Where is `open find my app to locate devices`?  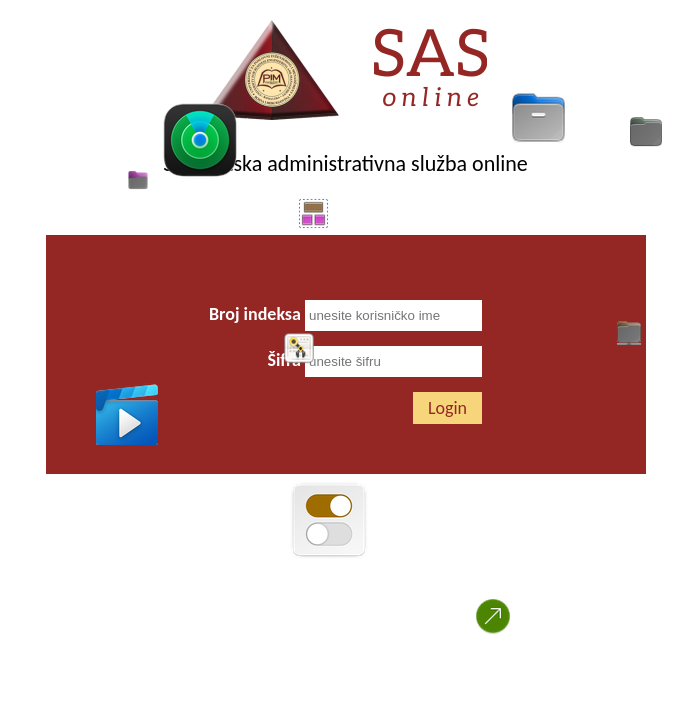 open find my app to locate devices is located at coordinates (200, 140).